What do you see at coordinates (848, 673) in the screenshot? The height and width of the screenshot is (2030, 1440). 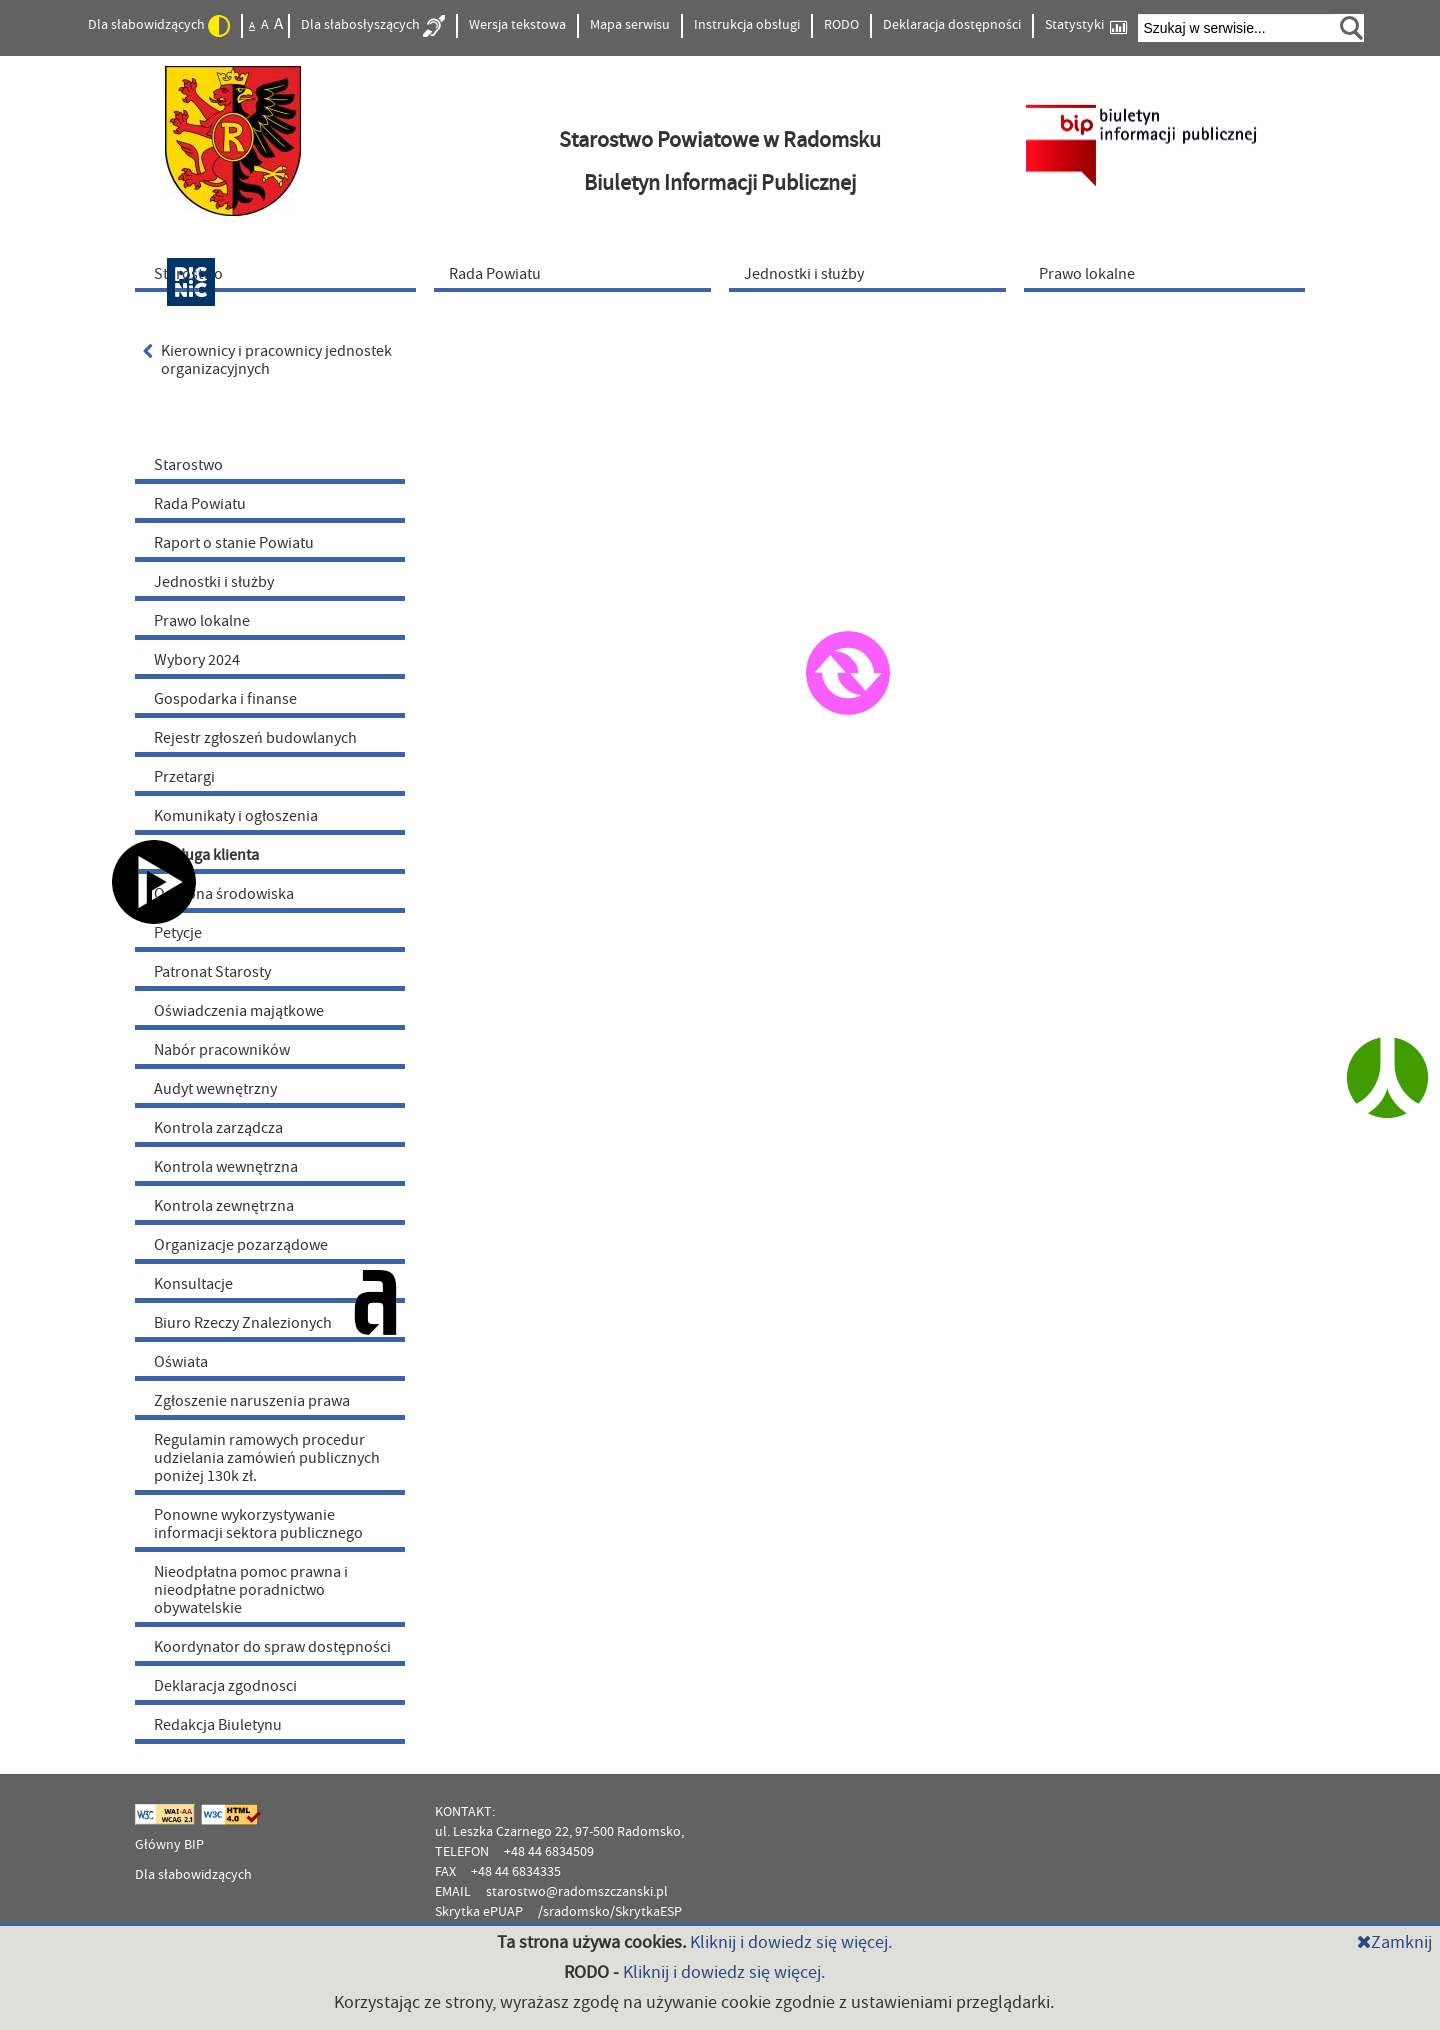 I see `open Convertio file conversion service` at bounding box center [848, 673].